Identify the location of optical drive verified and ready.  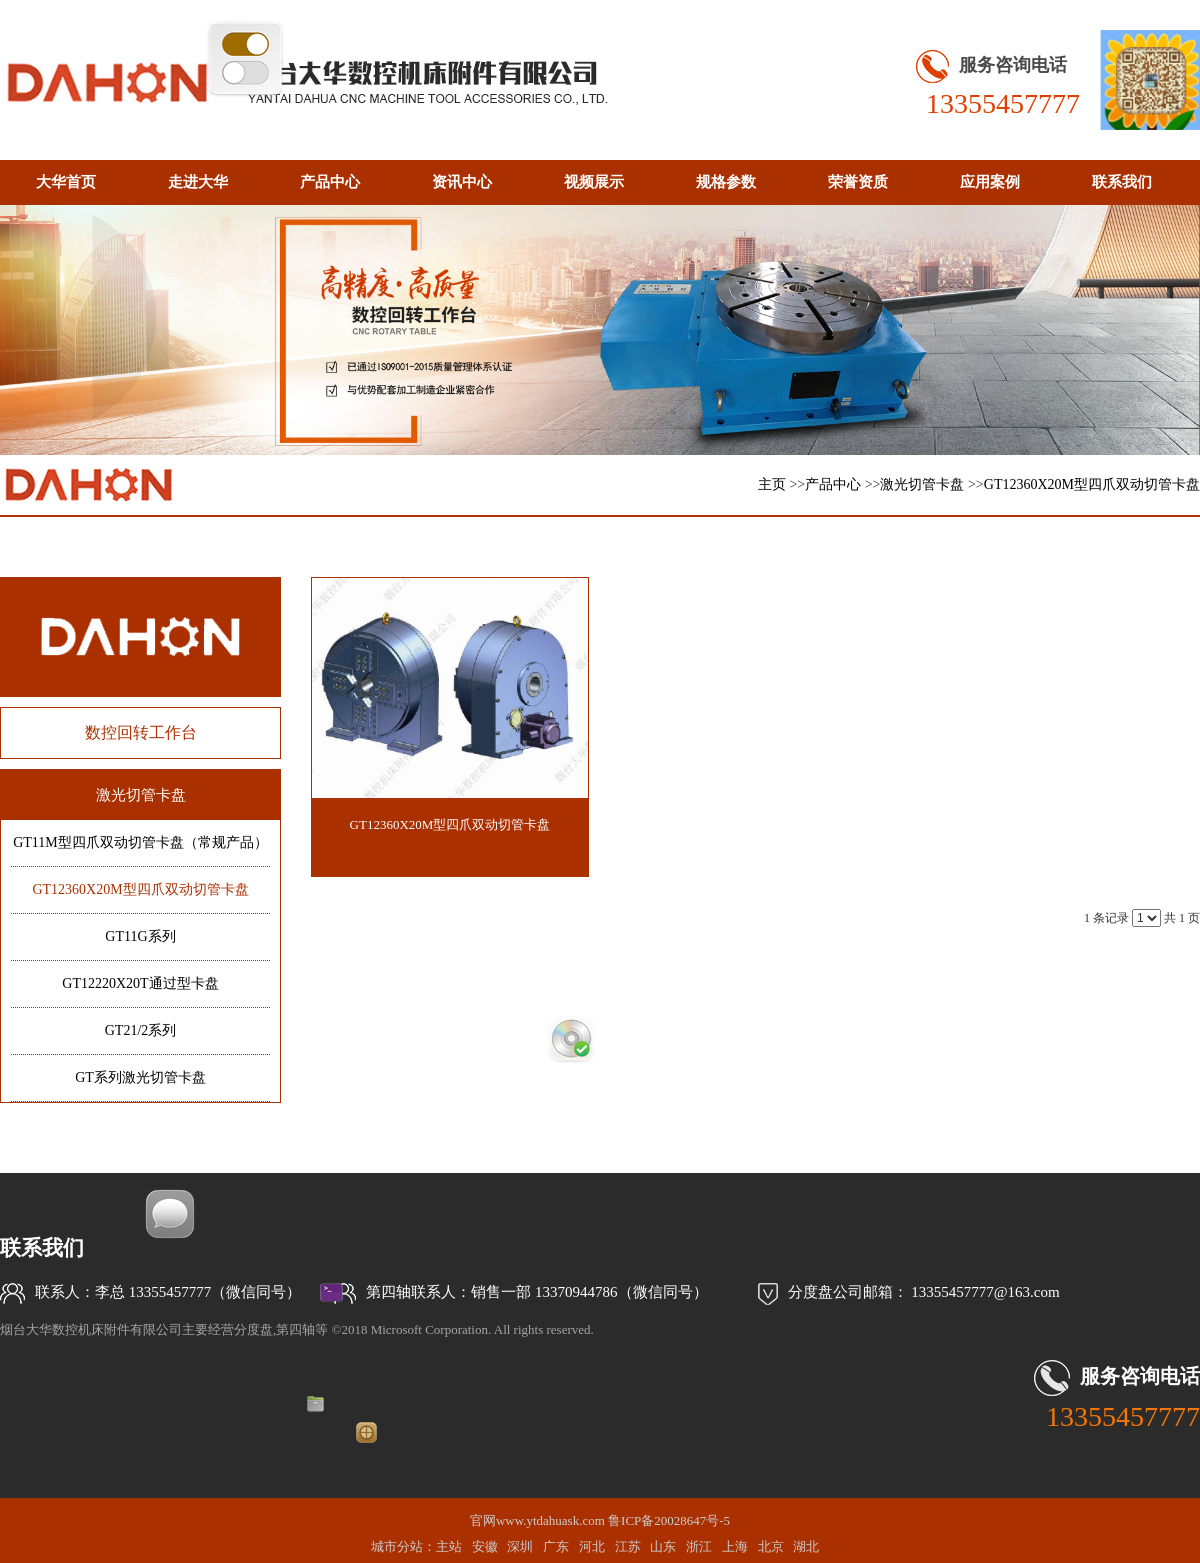
(571, 1038).